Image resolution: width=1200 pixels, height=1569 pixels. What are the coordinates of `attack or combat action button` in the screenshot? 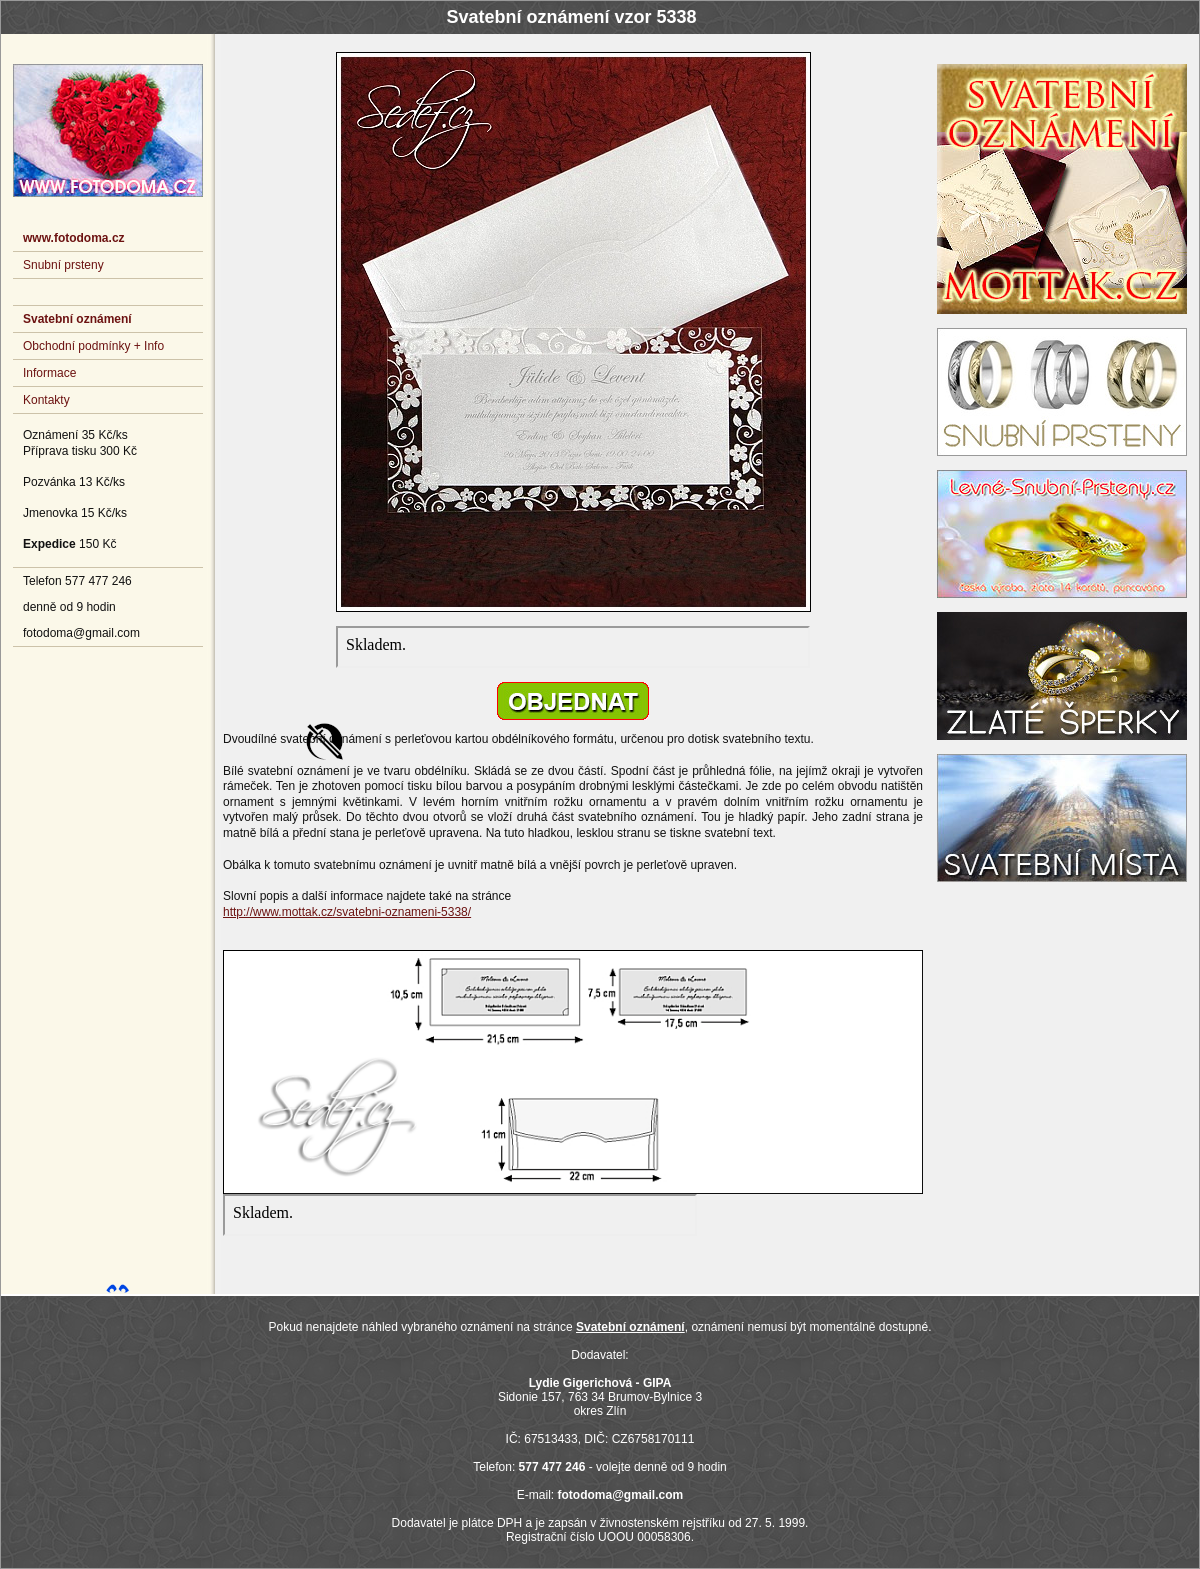 It's located at (324, 741).